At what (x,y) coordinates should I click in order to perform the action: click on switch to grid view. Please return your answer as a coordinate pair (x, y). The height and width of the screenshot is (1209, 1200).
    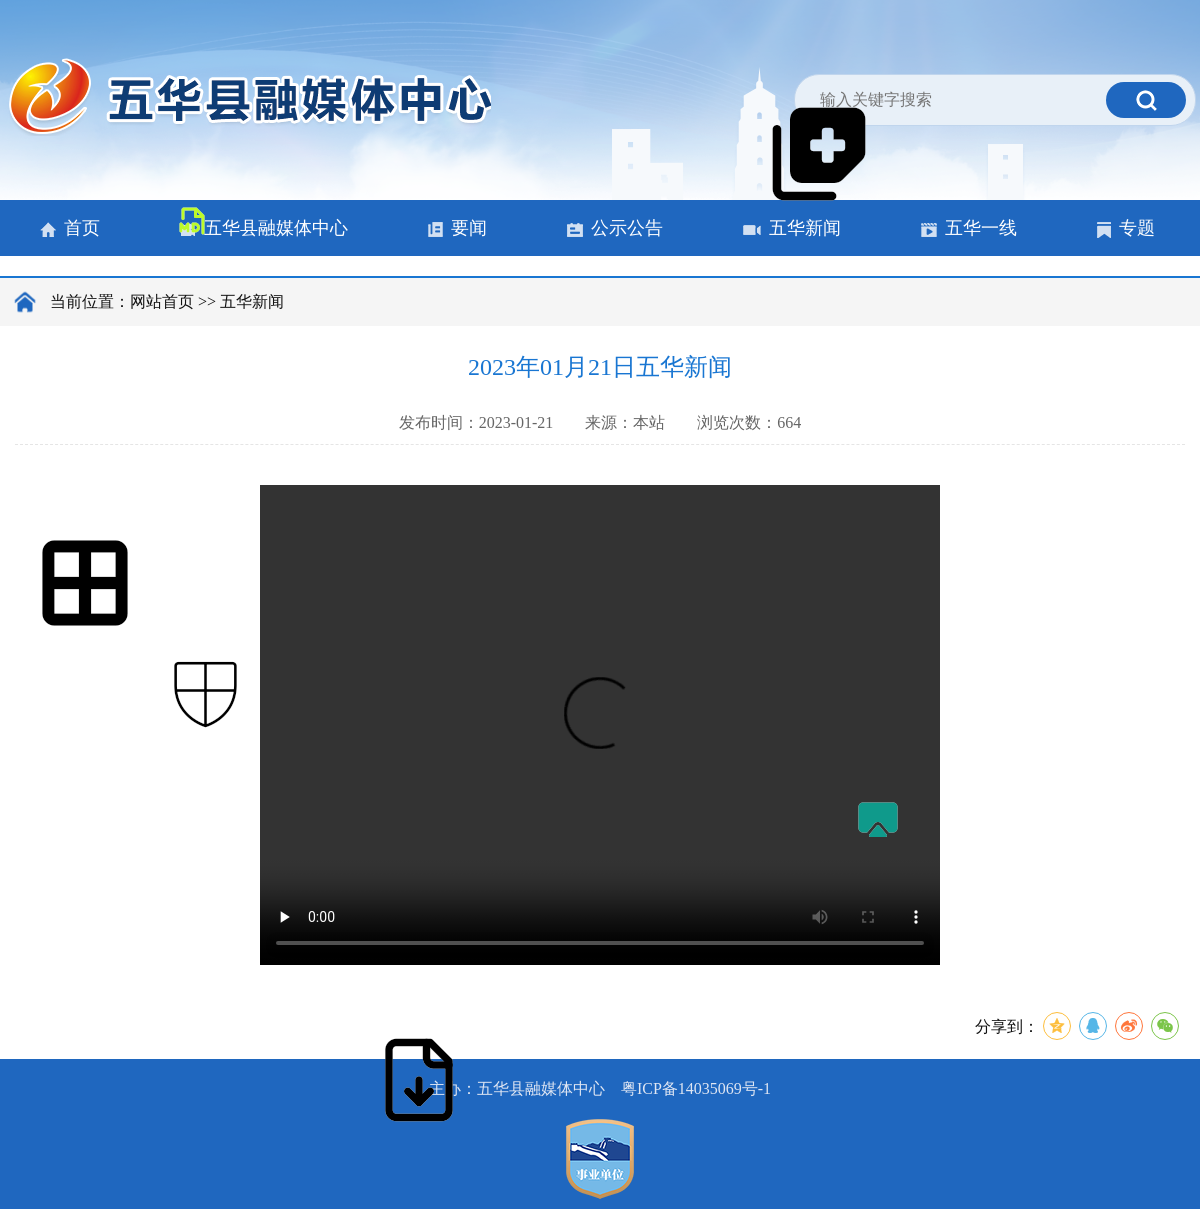
    Looking at the image, I should click on (85, 583).